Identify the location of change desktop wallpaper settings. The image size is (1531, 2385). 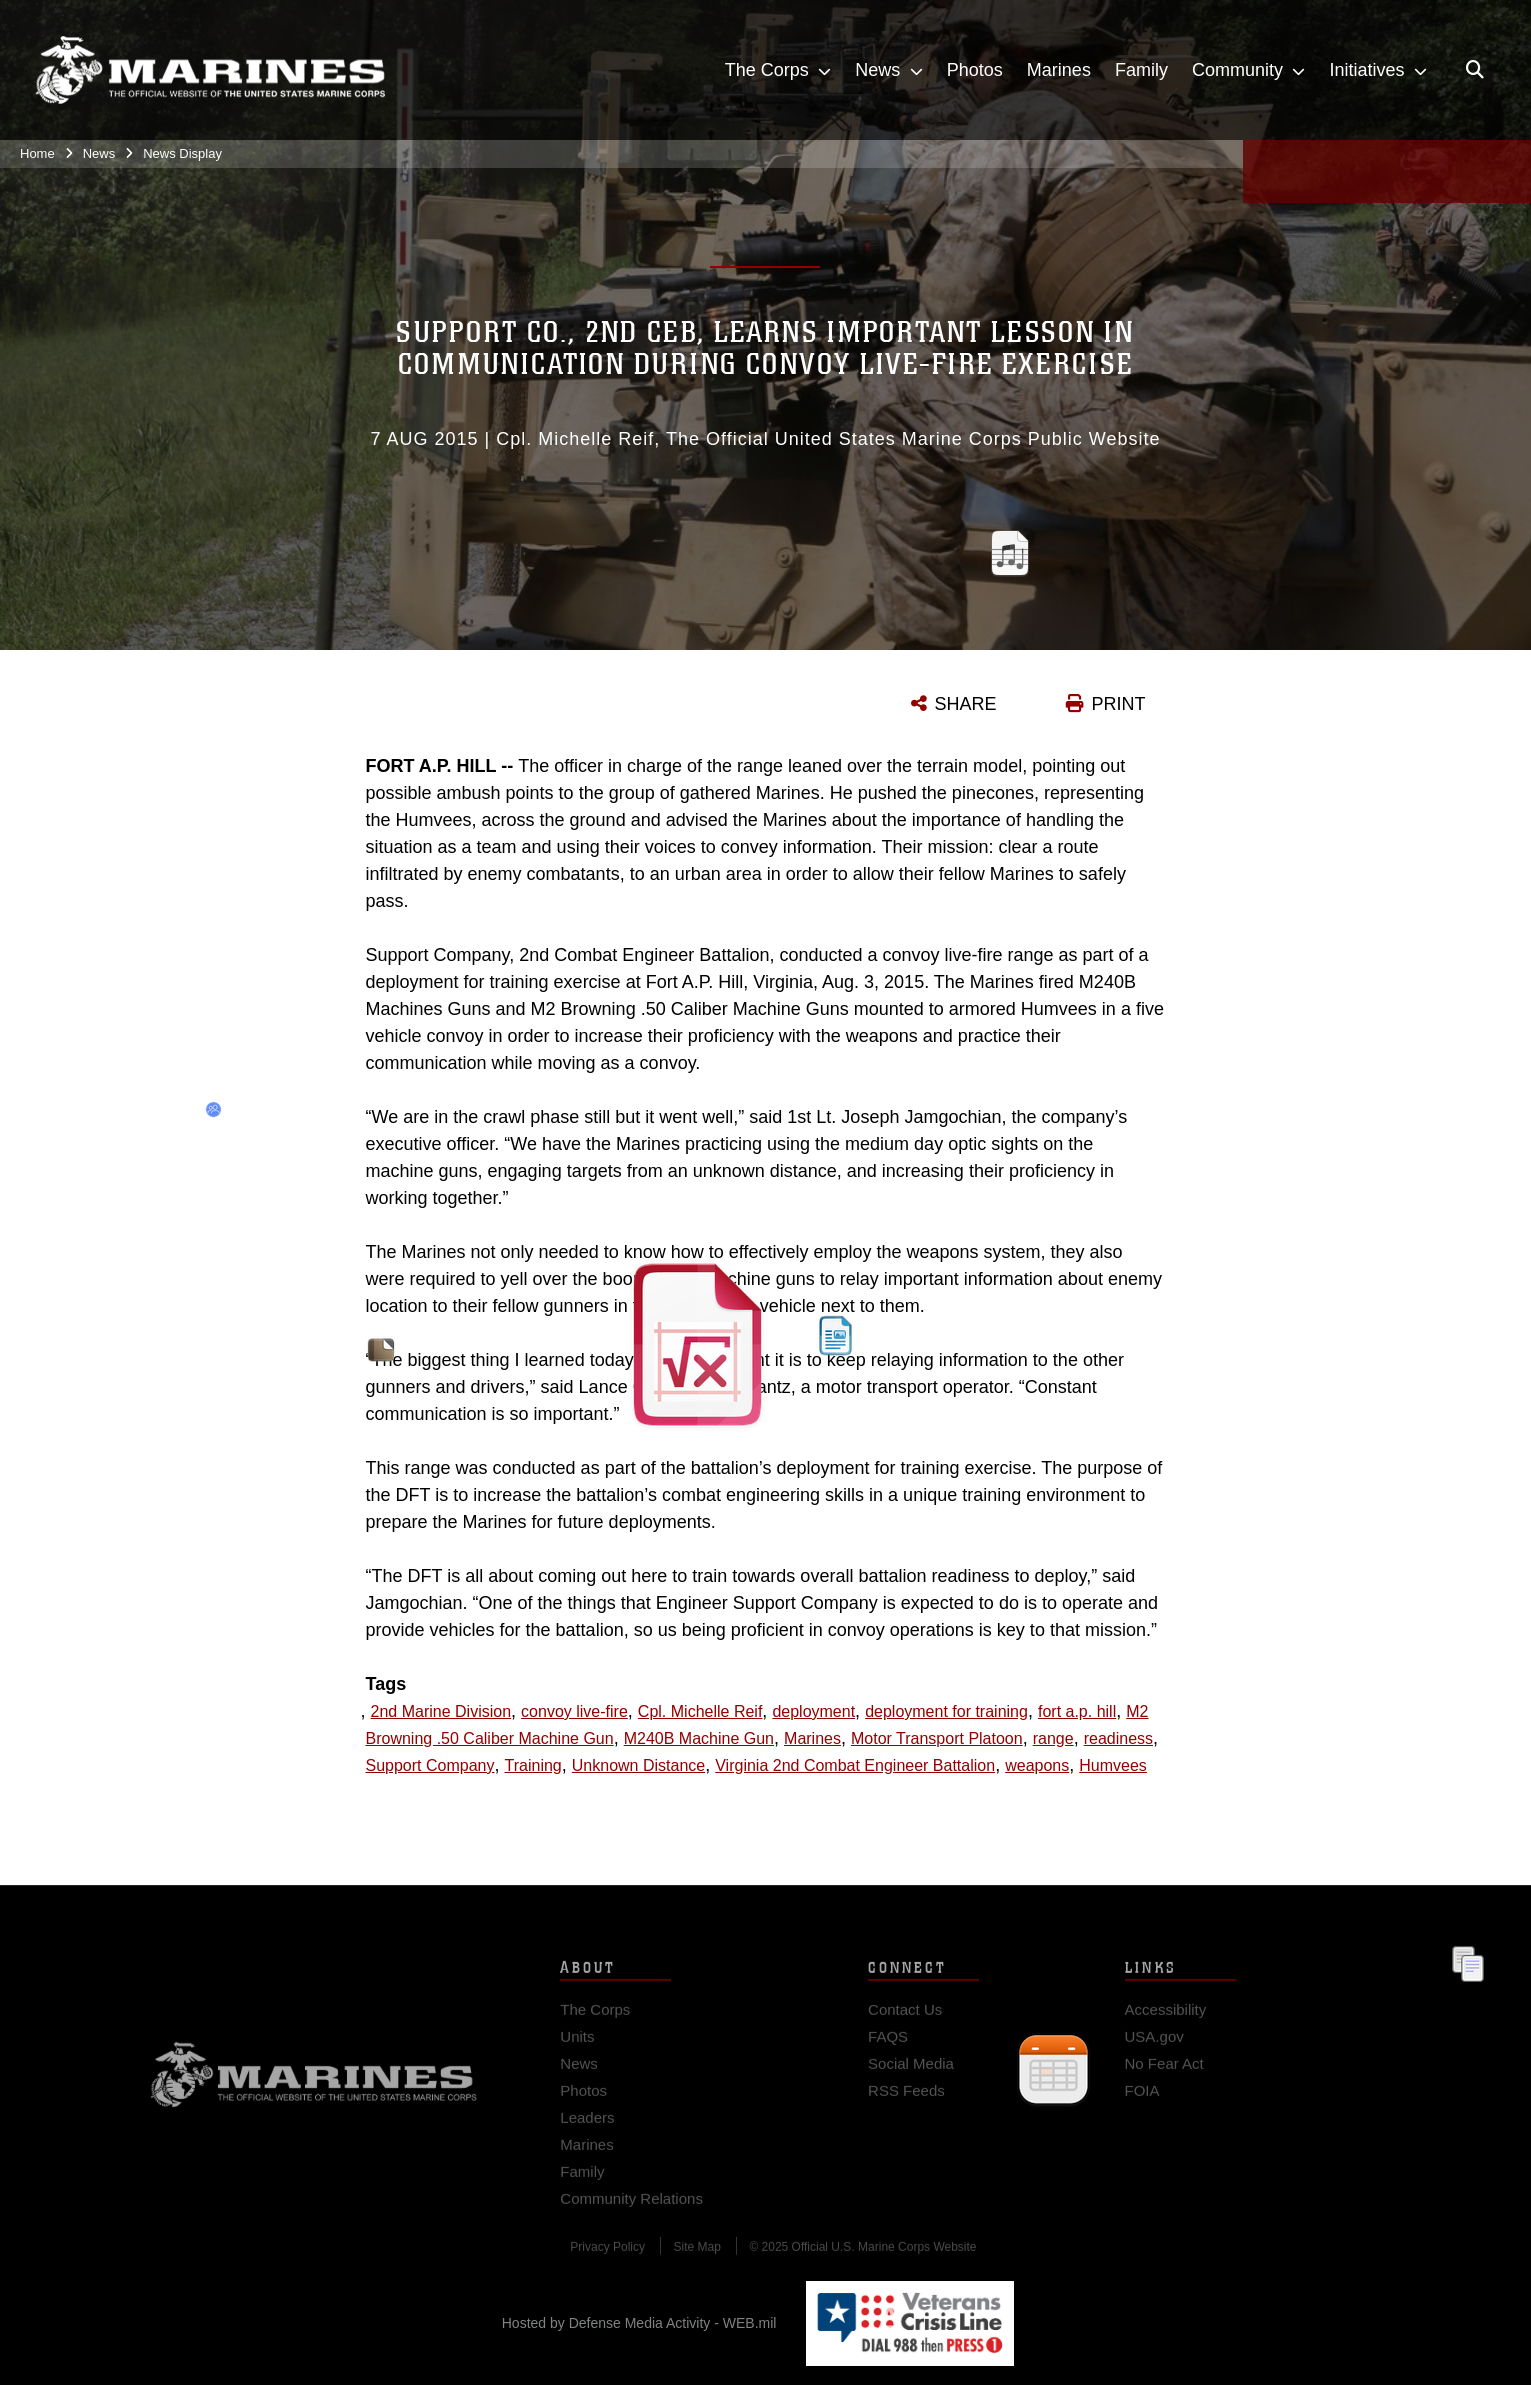
(381, 1349).